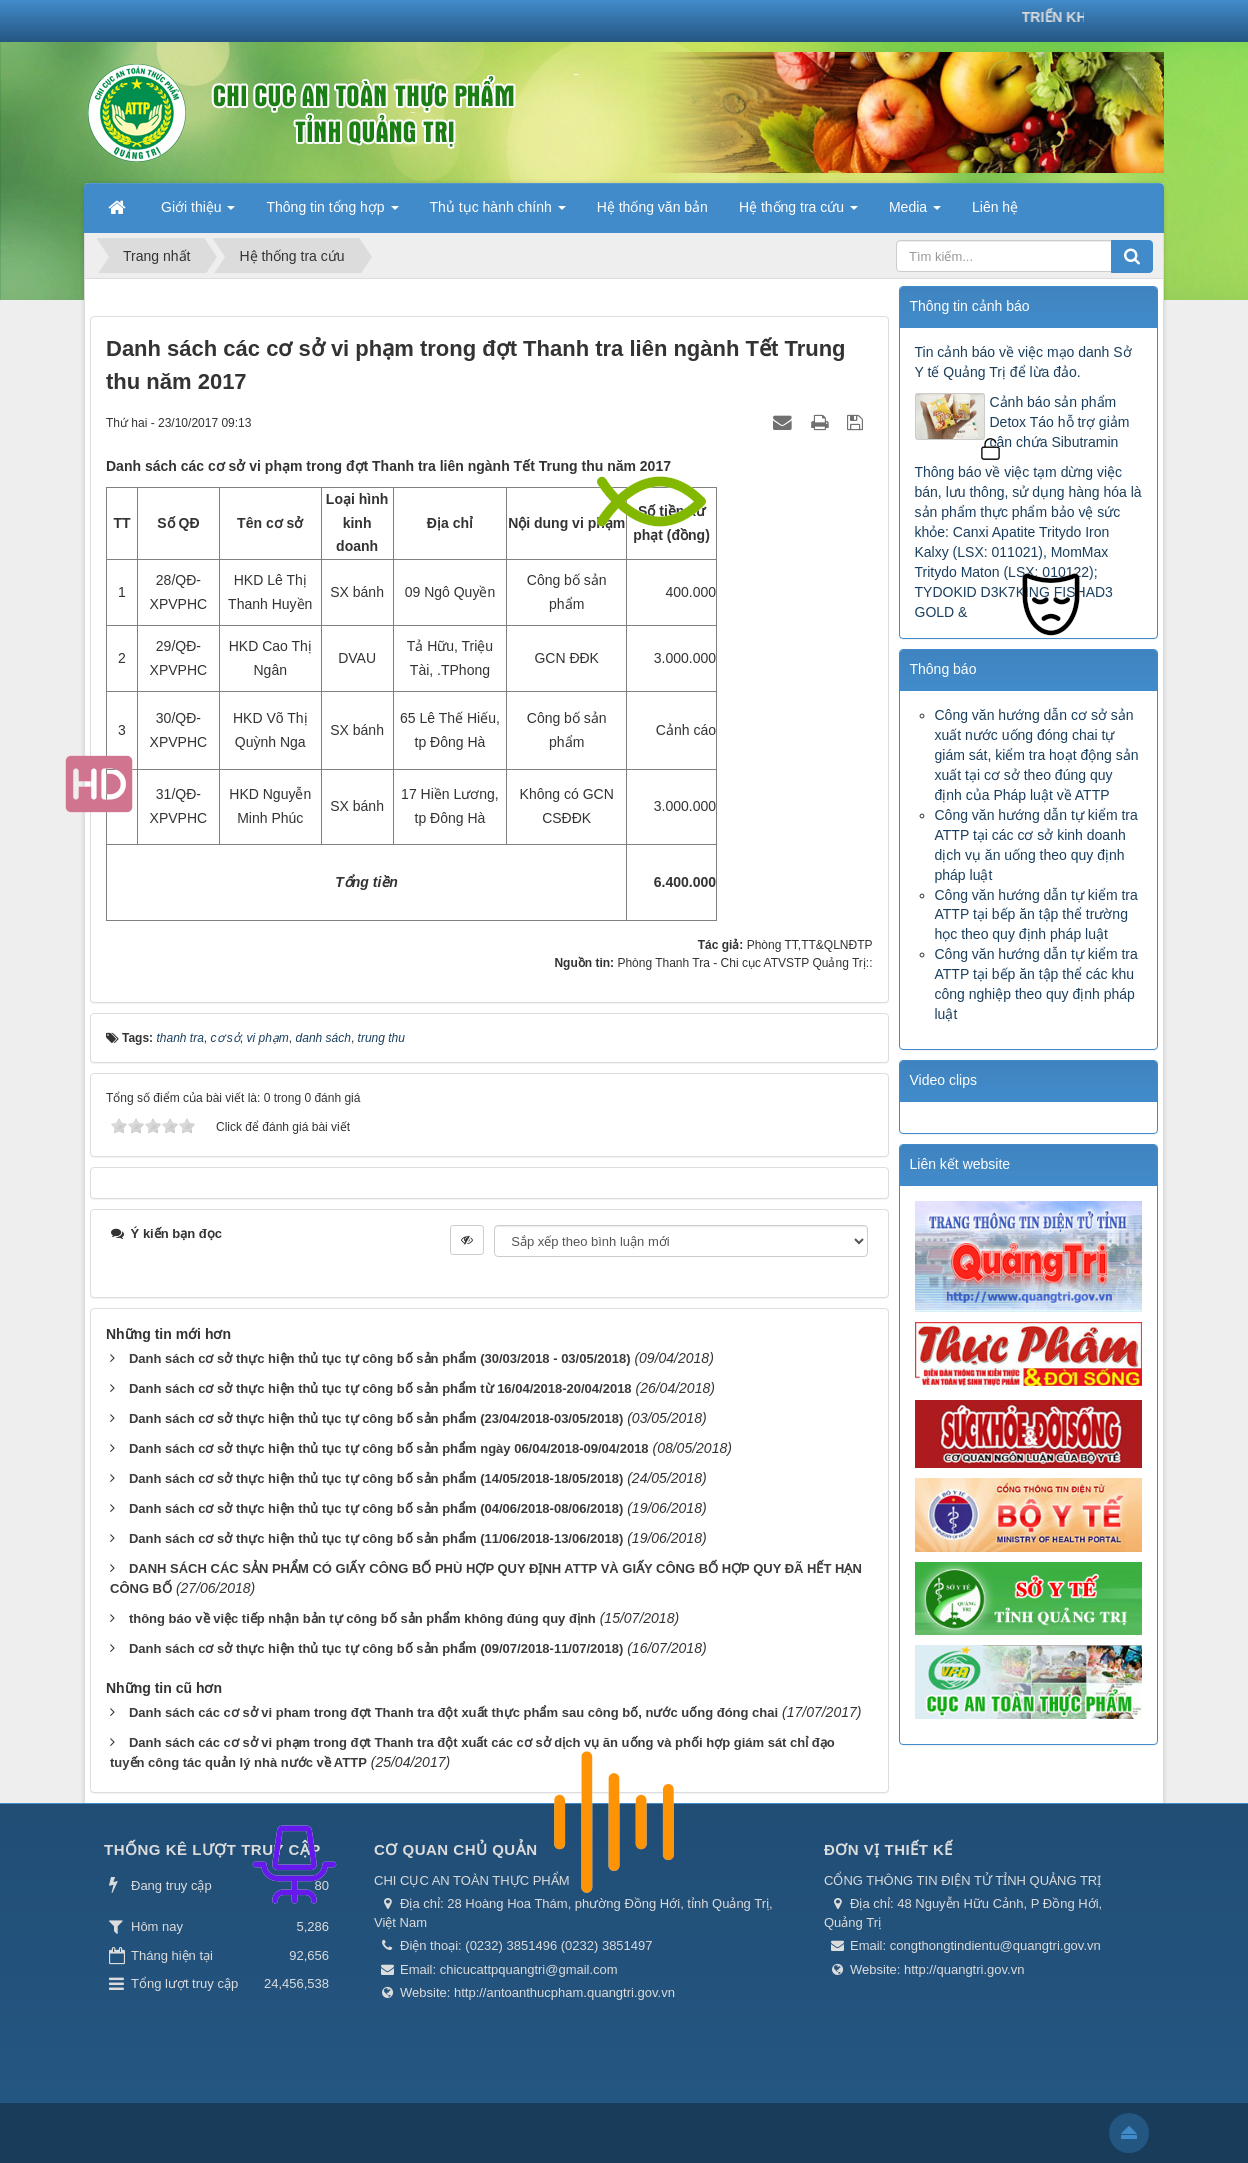 This screenshot has width=1248, height=2163. What do you see at coordinates (99, 784) in the screenshot?
I see `indicates high-definition video quality` at bounding box center [99, 784].